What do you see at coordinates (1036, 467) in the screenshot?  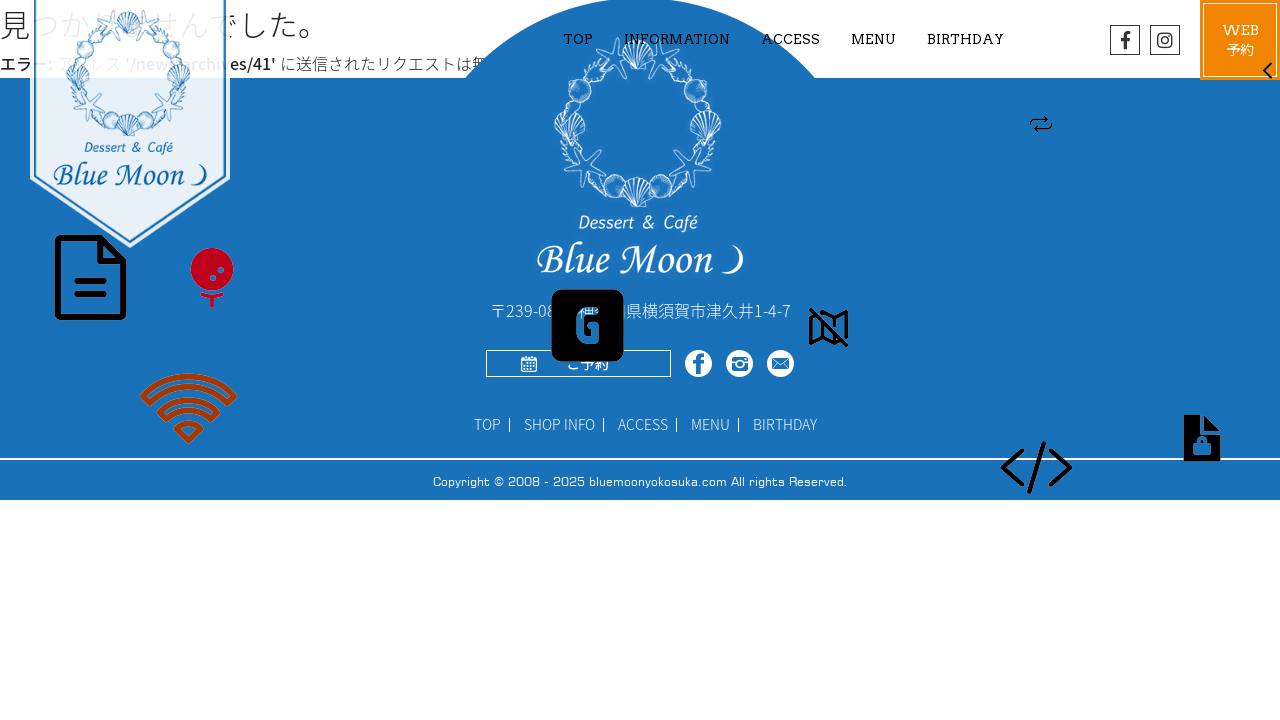 I see `view or edit source code` at bounding box center [1036, 467].